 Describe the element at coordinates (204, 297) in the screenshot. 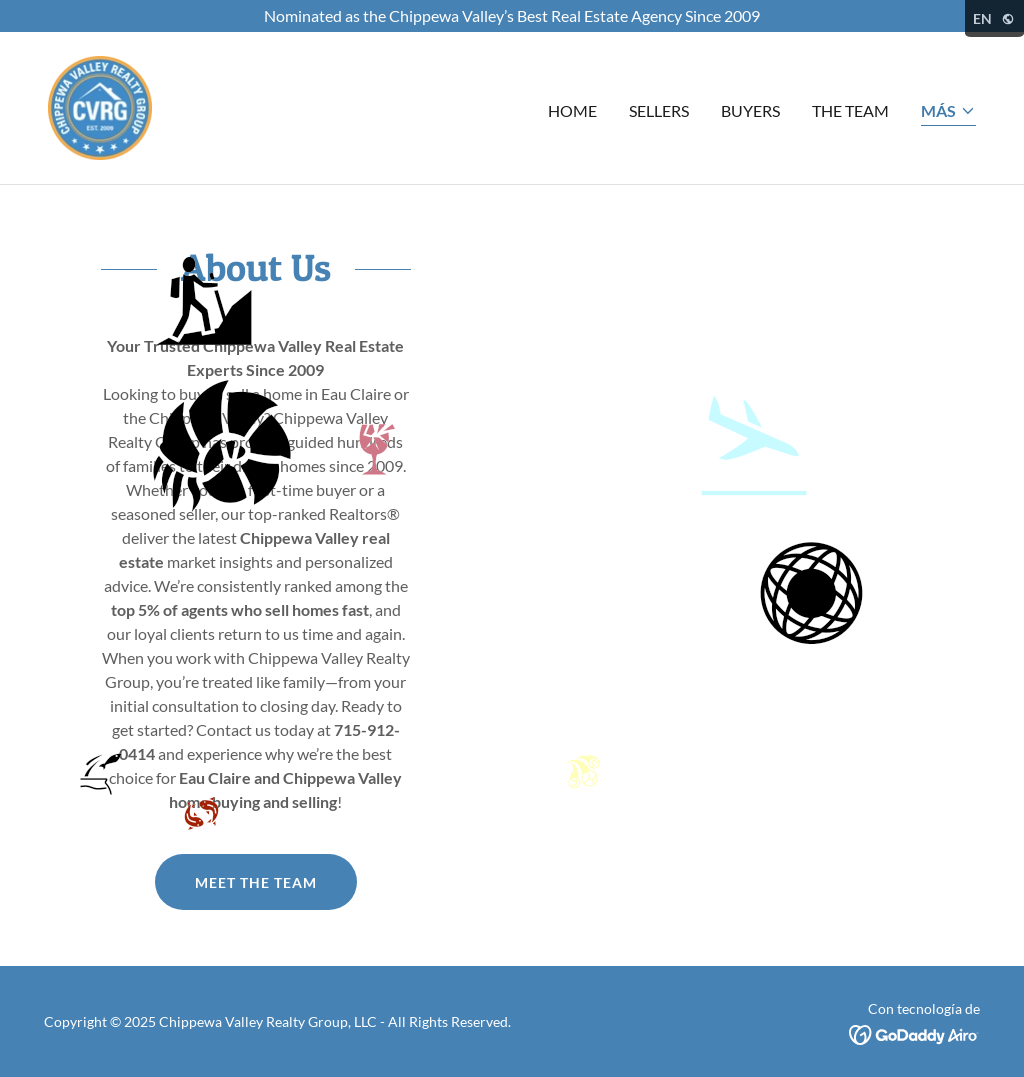

I see `explore hiking trails nearby` at that location.